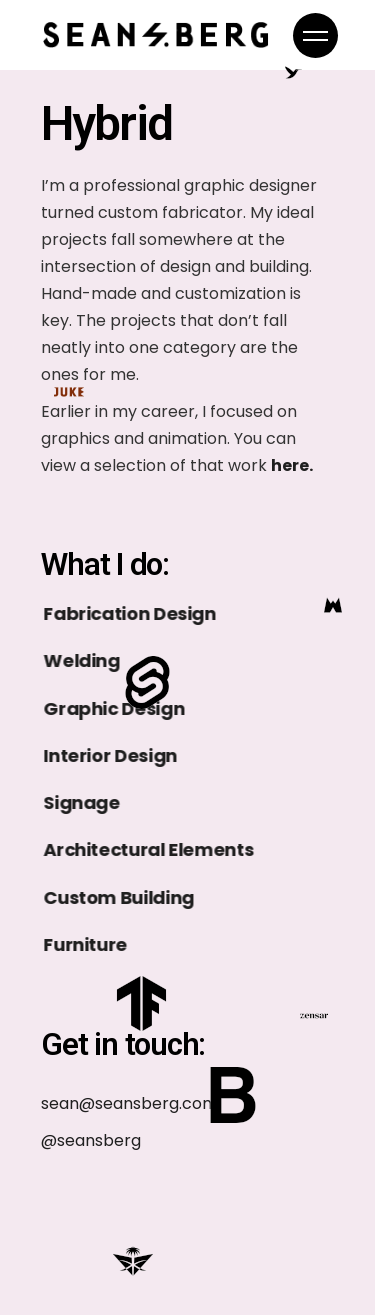  What do you see at coordinates (133, 1261) in the screenshot?
I see `navigate to Saudia Airlines website or app` at bounding box center [133, 1261].